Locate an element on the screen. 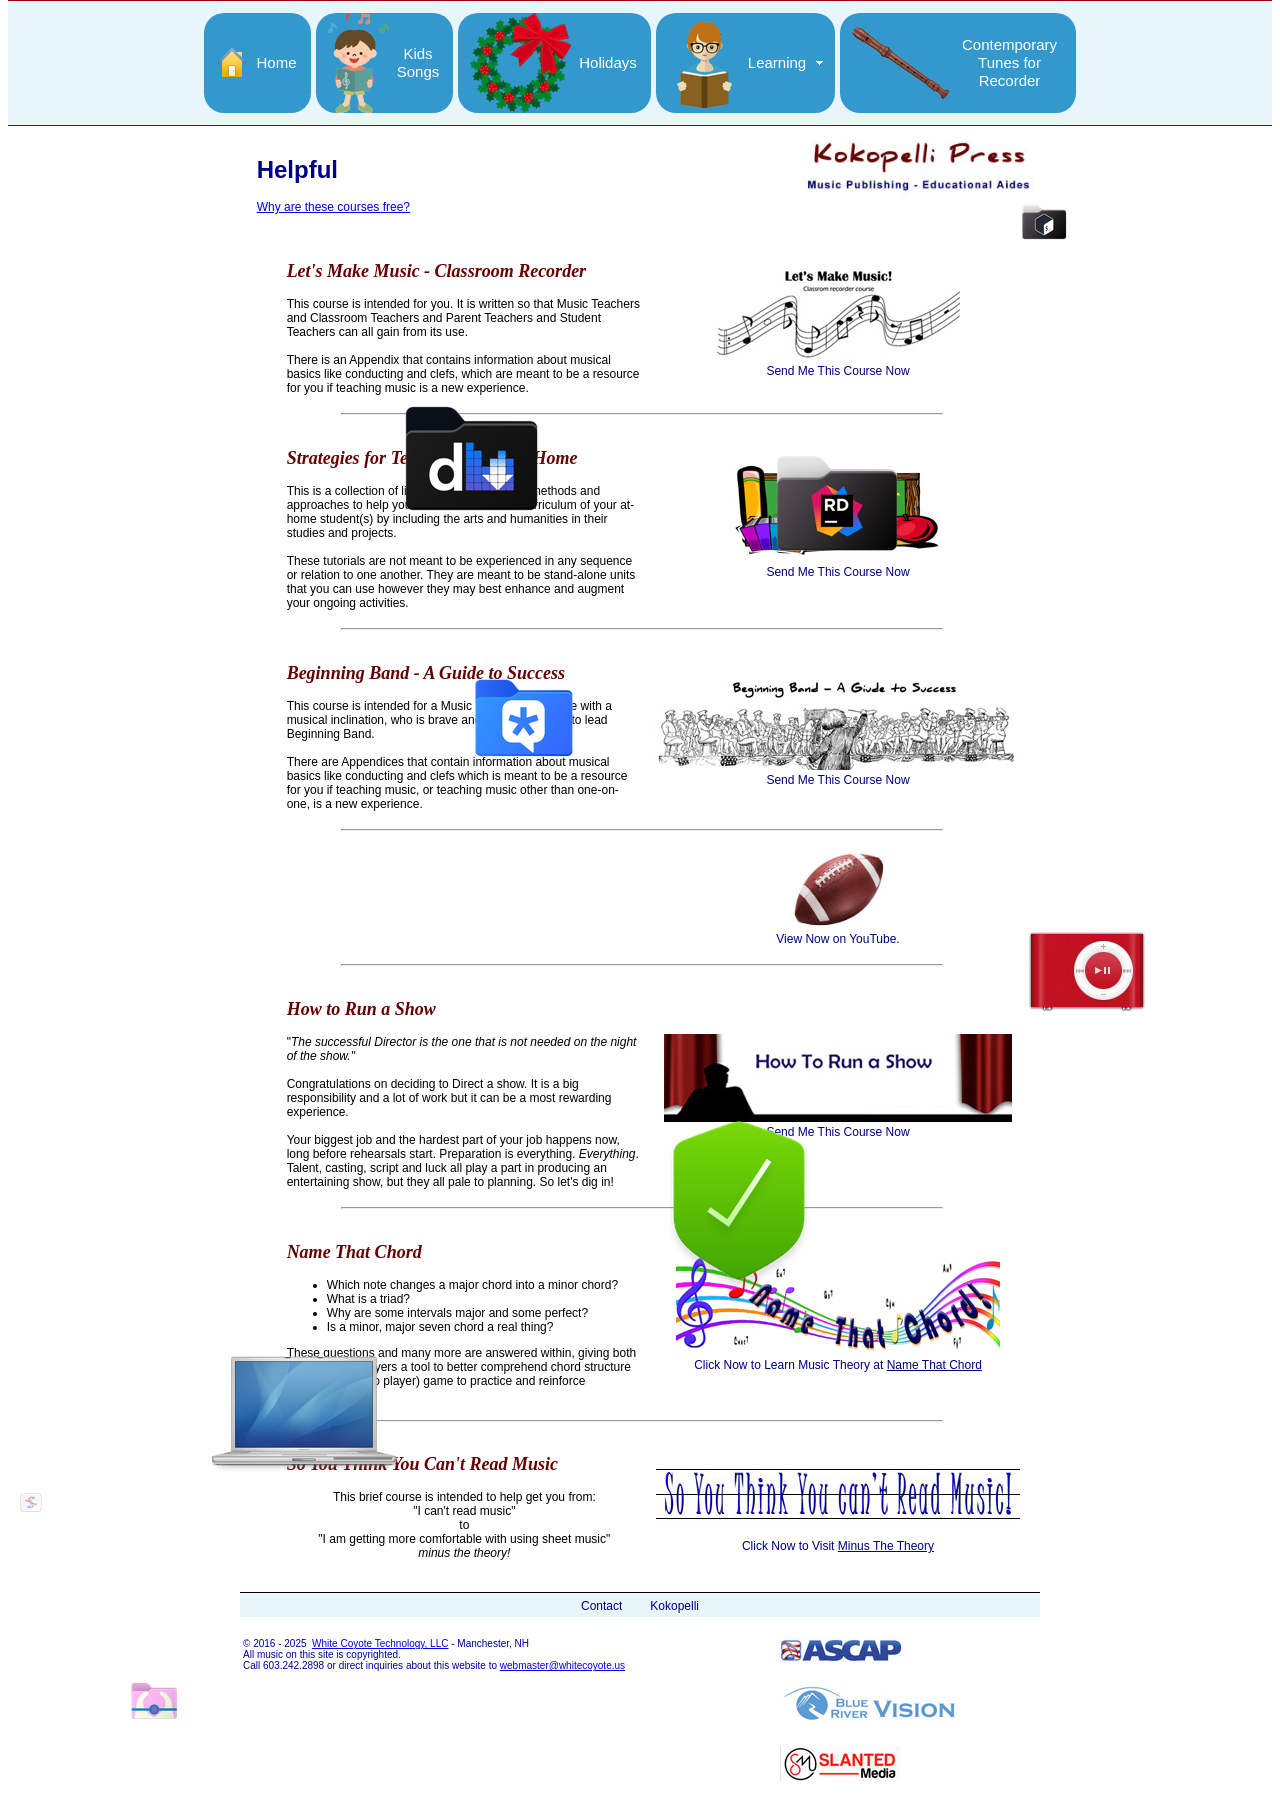 The height and width of the screenshot is (1806, 1280). open folder containing bash scripts is located at coordinates (1044, 223).